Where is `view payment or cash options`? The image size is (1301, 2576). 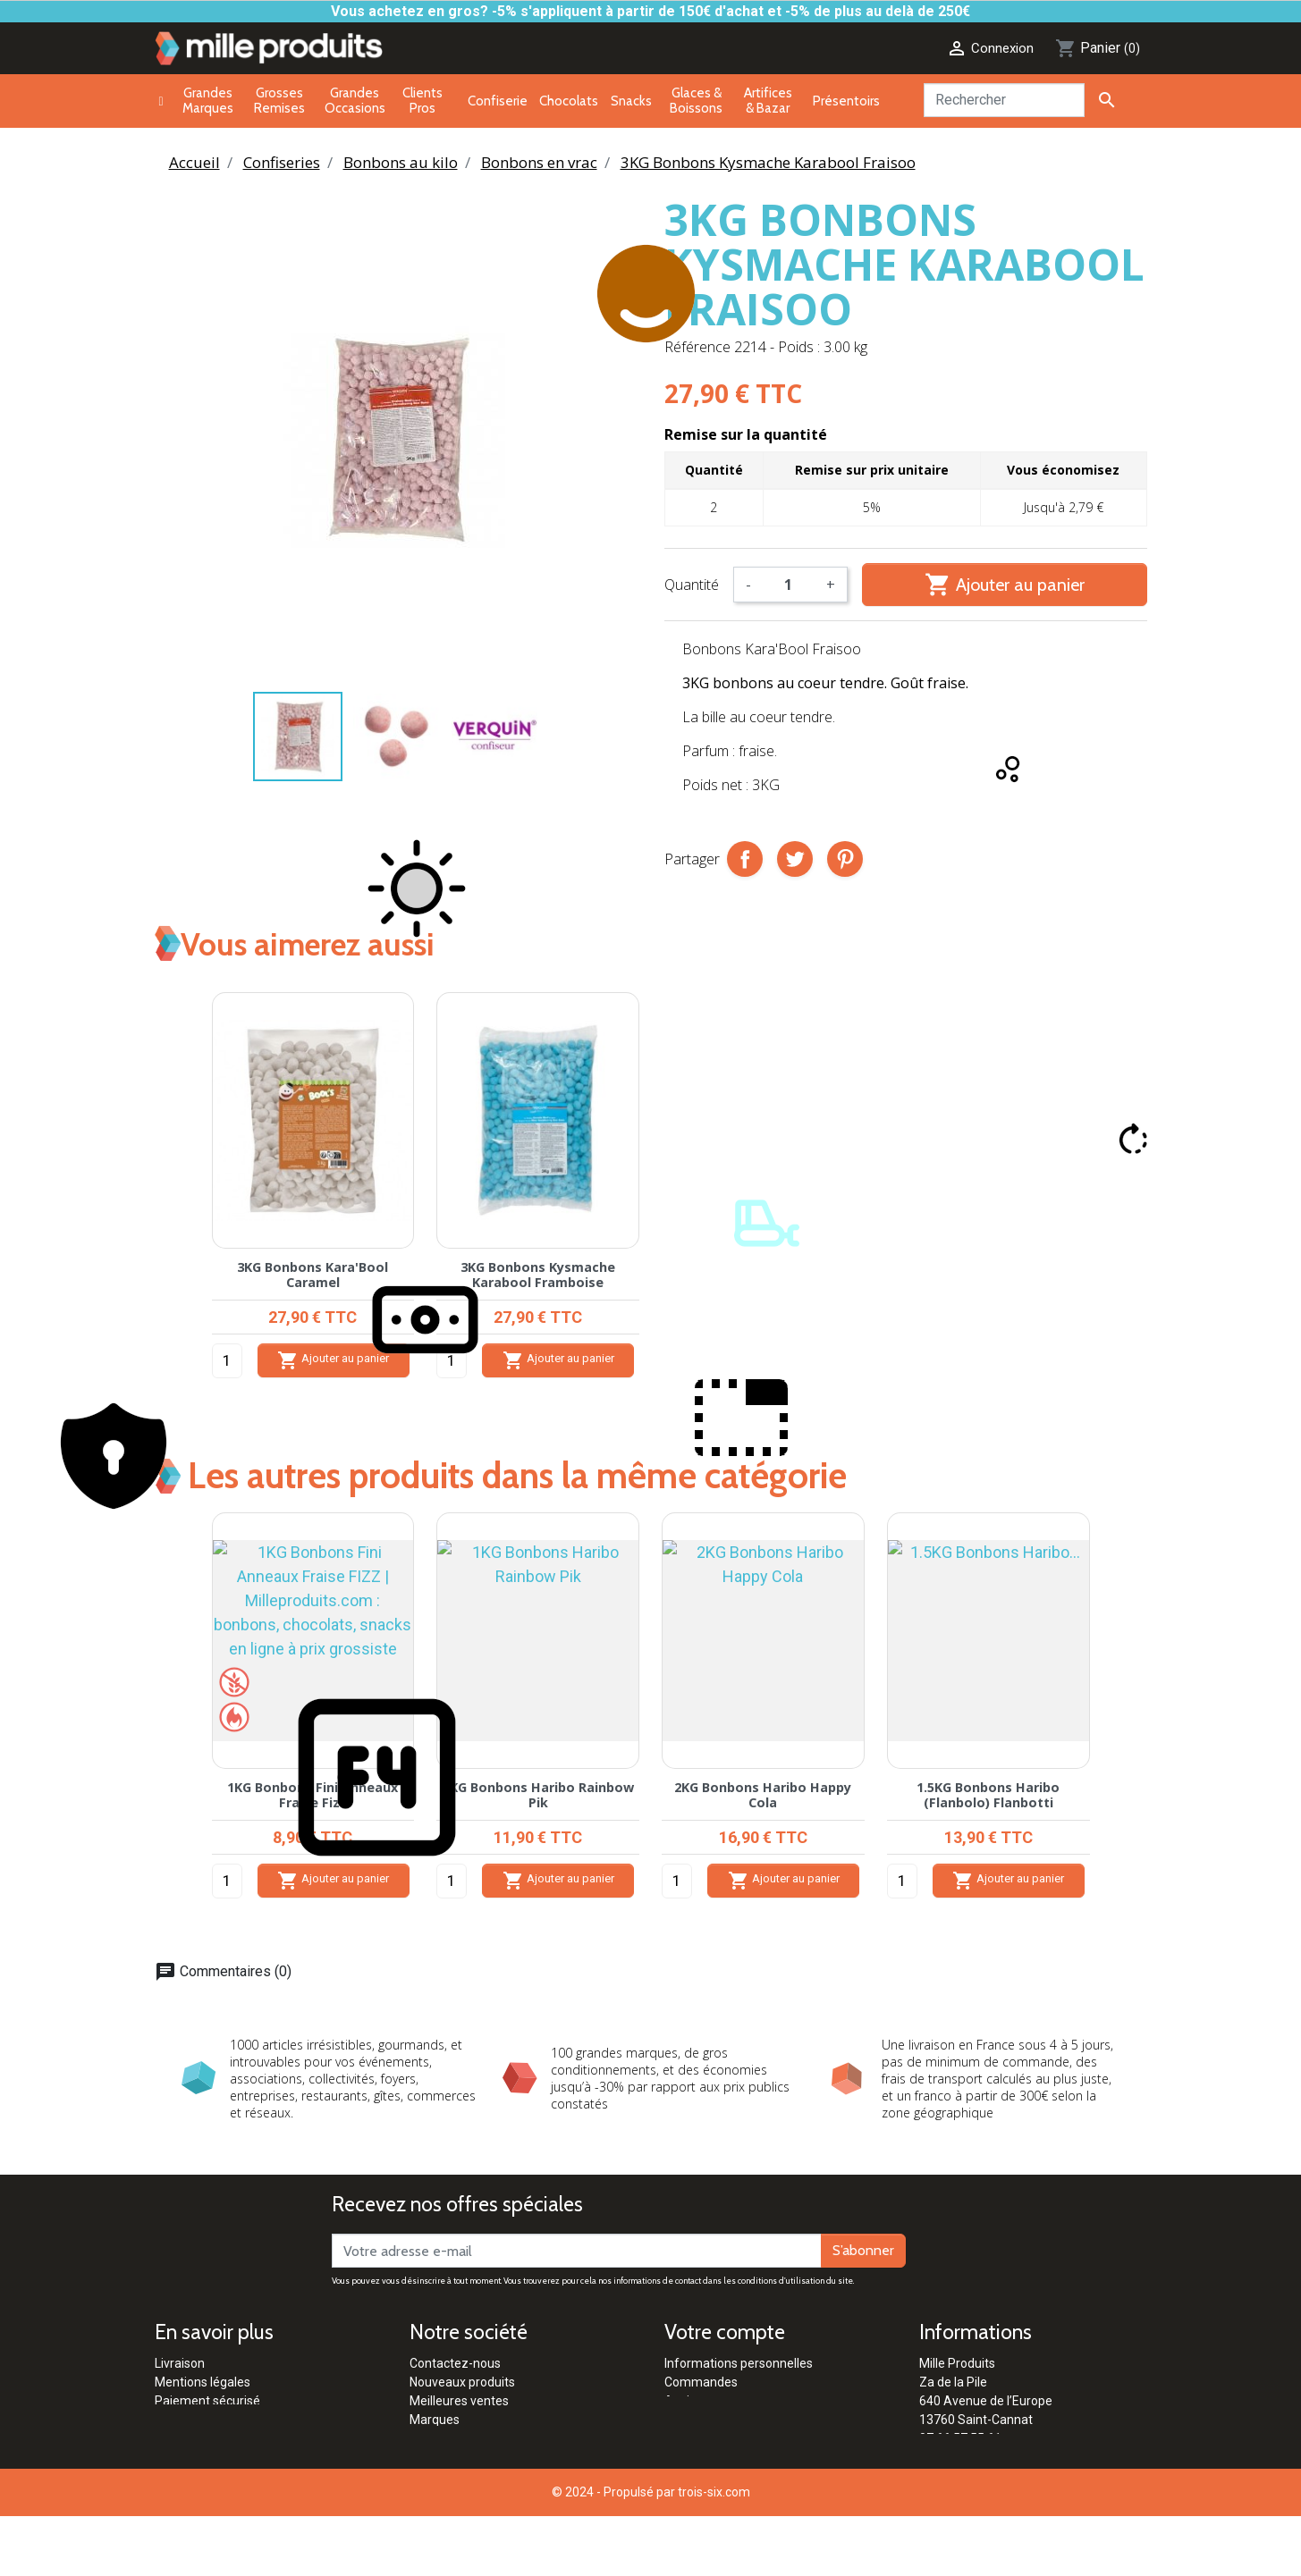
view payment or cash options is located at coordinates (425, 1319).